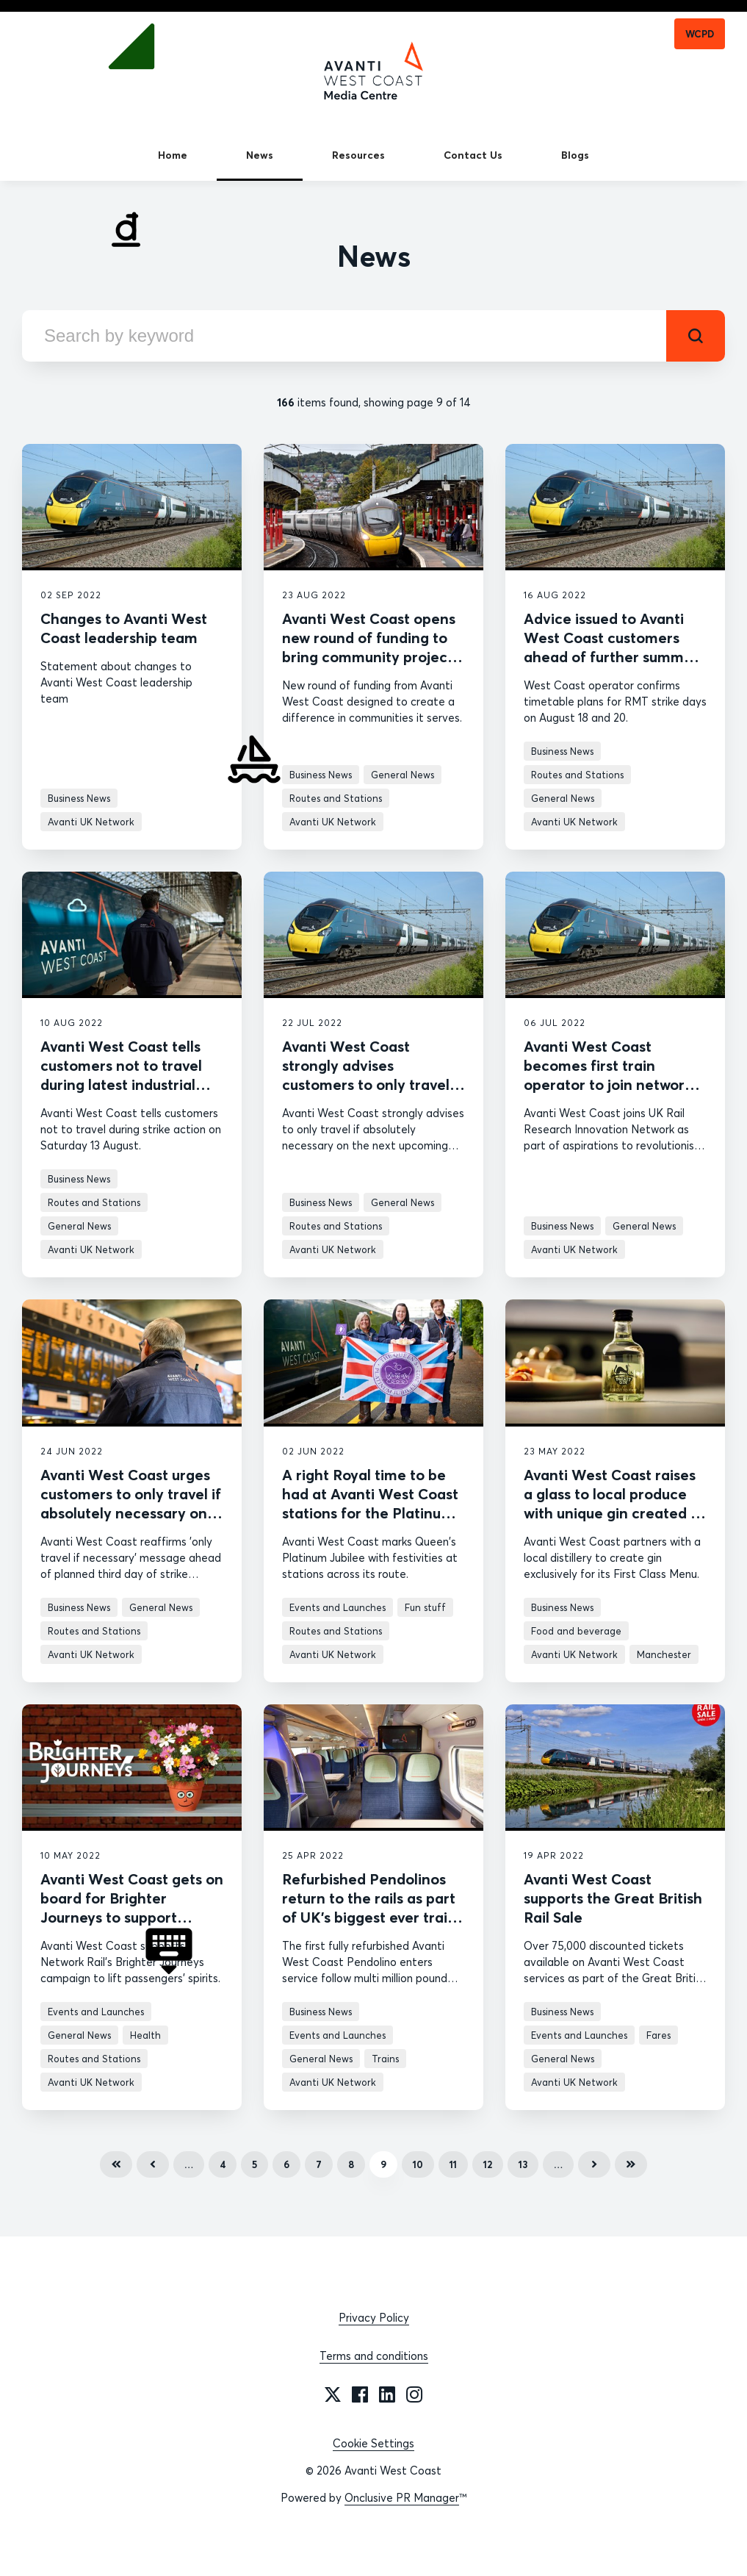  I want to click on access sailing or boating features, so click(254, 759).